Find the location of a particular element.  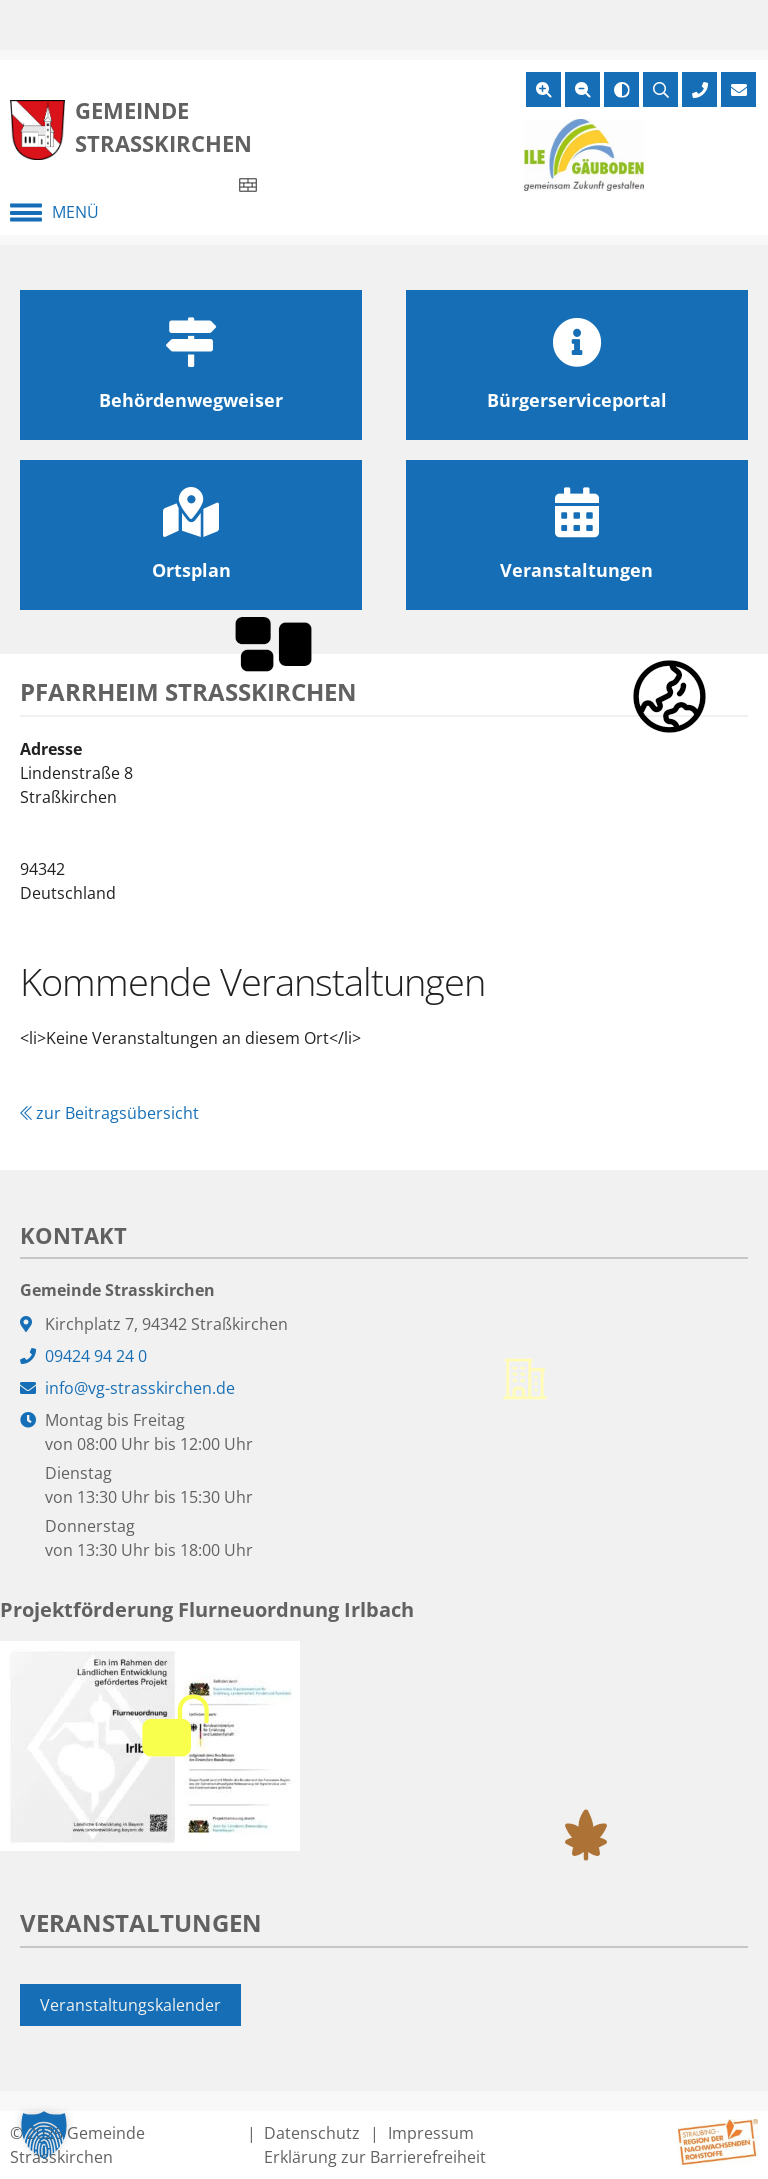

indicates cannabis-related content or products is located at coordinates (586, 1835).